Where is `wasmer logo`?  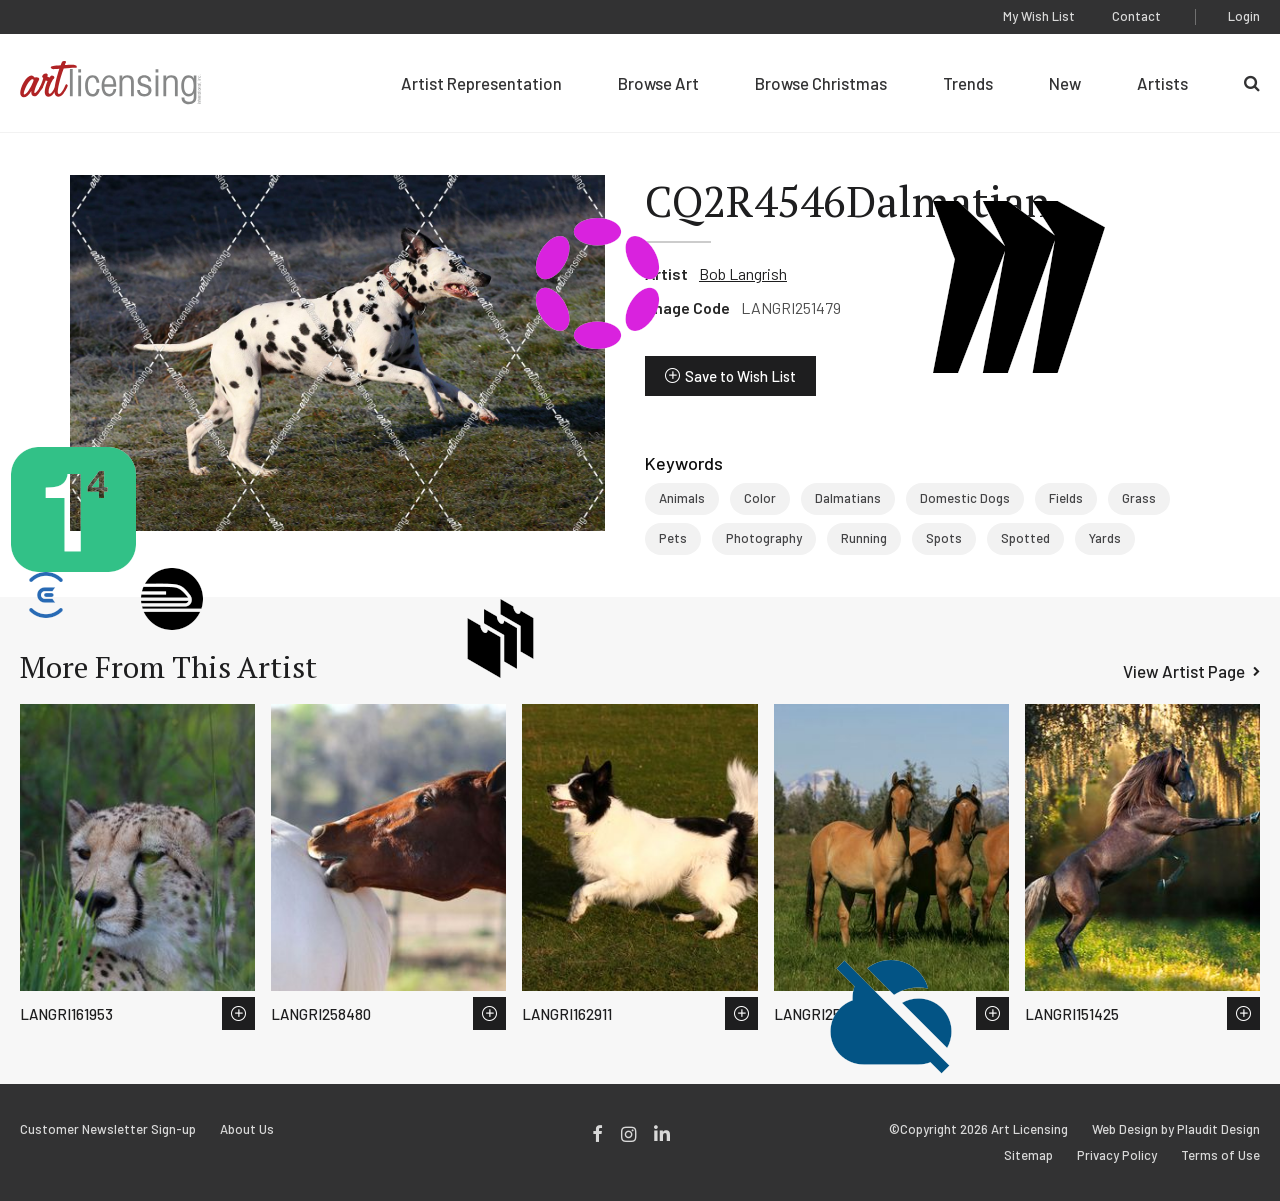 wasmer logo is located at coordinates (500, 638).